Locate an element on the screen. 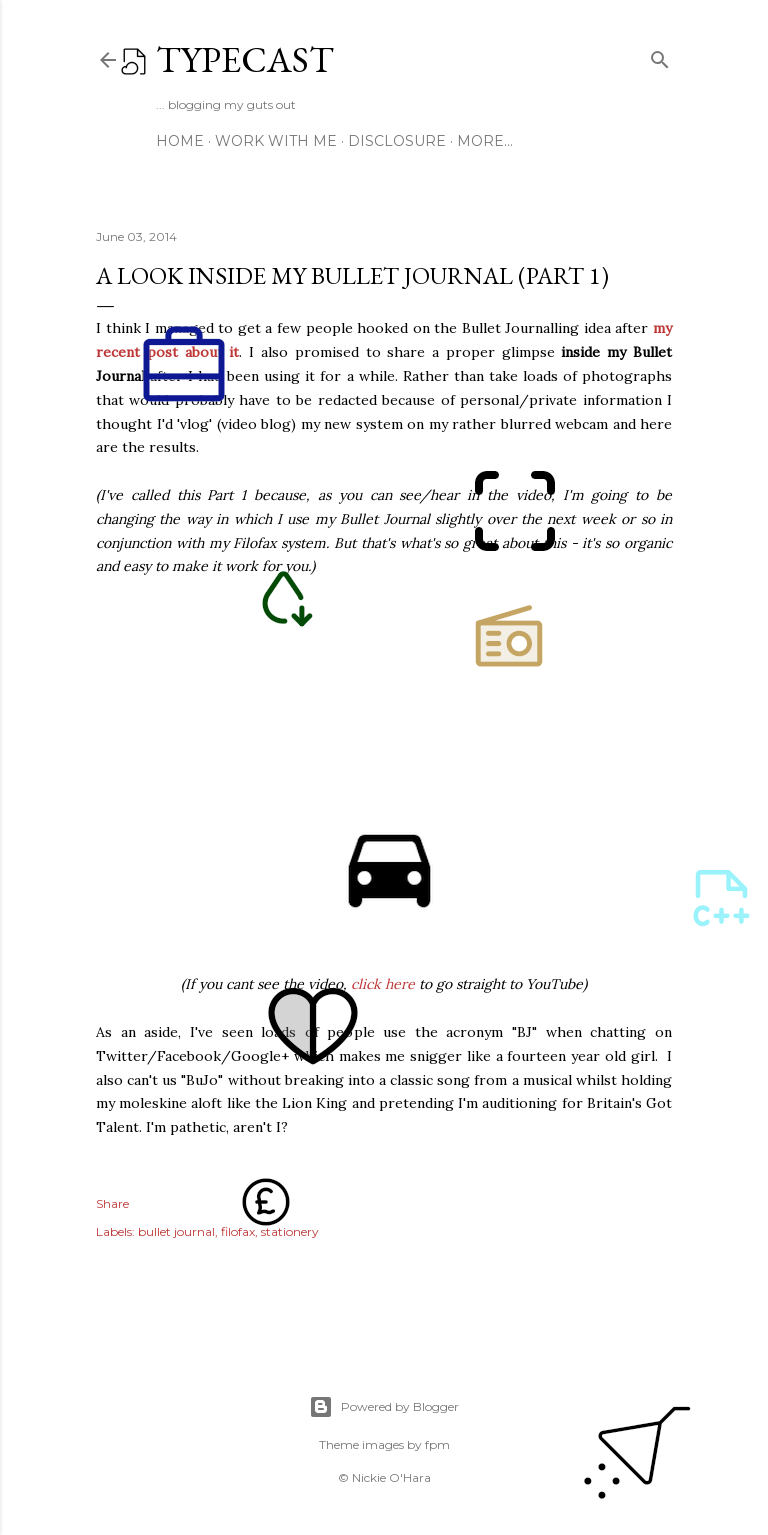  decrease water or liquid level is located at coordinates (283, 597).